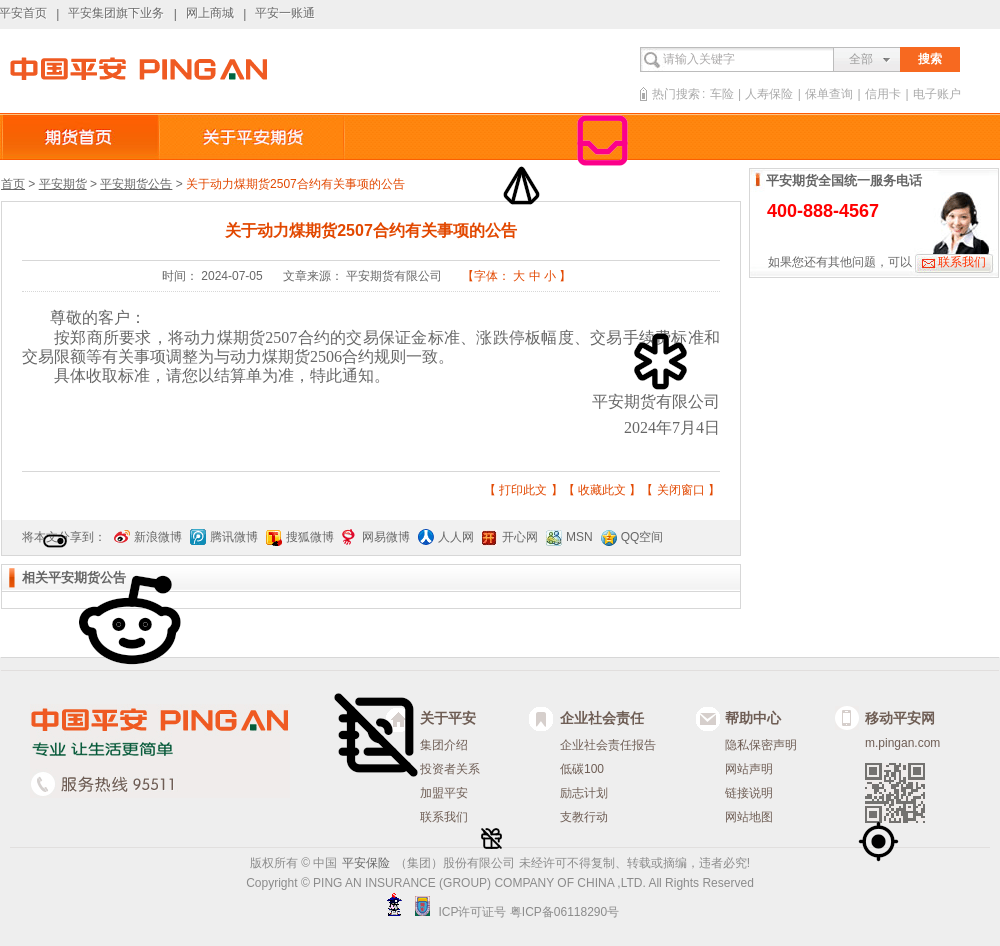 This screenshot has width=1000, height=946. I want to click on view your inbox messages, so click(602, 140).